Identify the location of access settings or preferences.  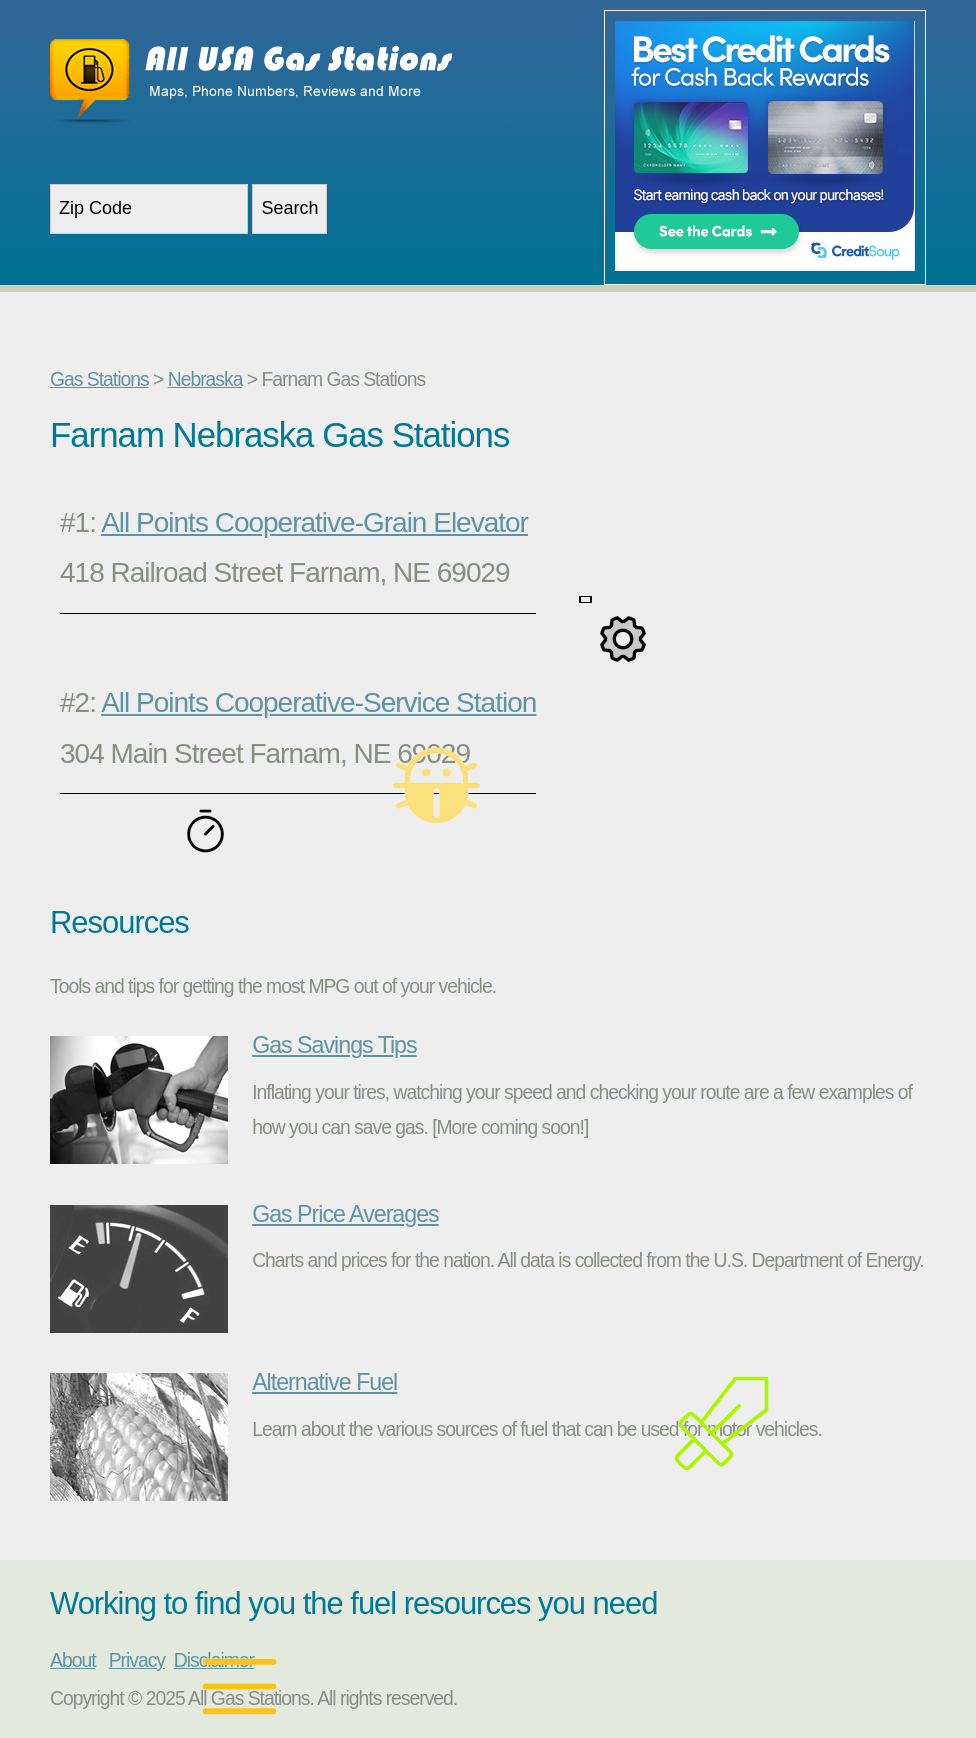
(623, 639).